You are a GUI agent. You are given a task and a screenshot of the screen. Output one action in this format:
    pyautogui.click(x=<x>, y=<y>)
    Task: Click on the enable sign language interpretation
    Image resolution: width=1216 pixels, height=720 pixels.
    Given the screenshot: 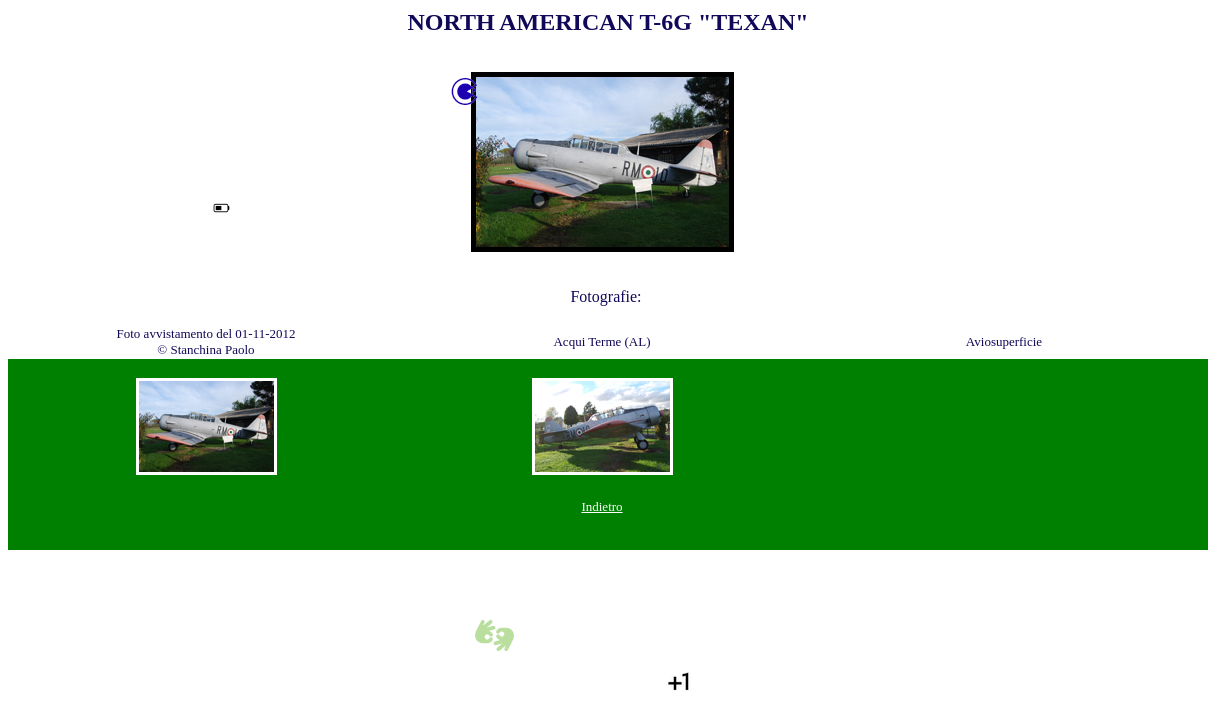 What is the action you would take?
    pyautogui.click(x=494, y=635)
    